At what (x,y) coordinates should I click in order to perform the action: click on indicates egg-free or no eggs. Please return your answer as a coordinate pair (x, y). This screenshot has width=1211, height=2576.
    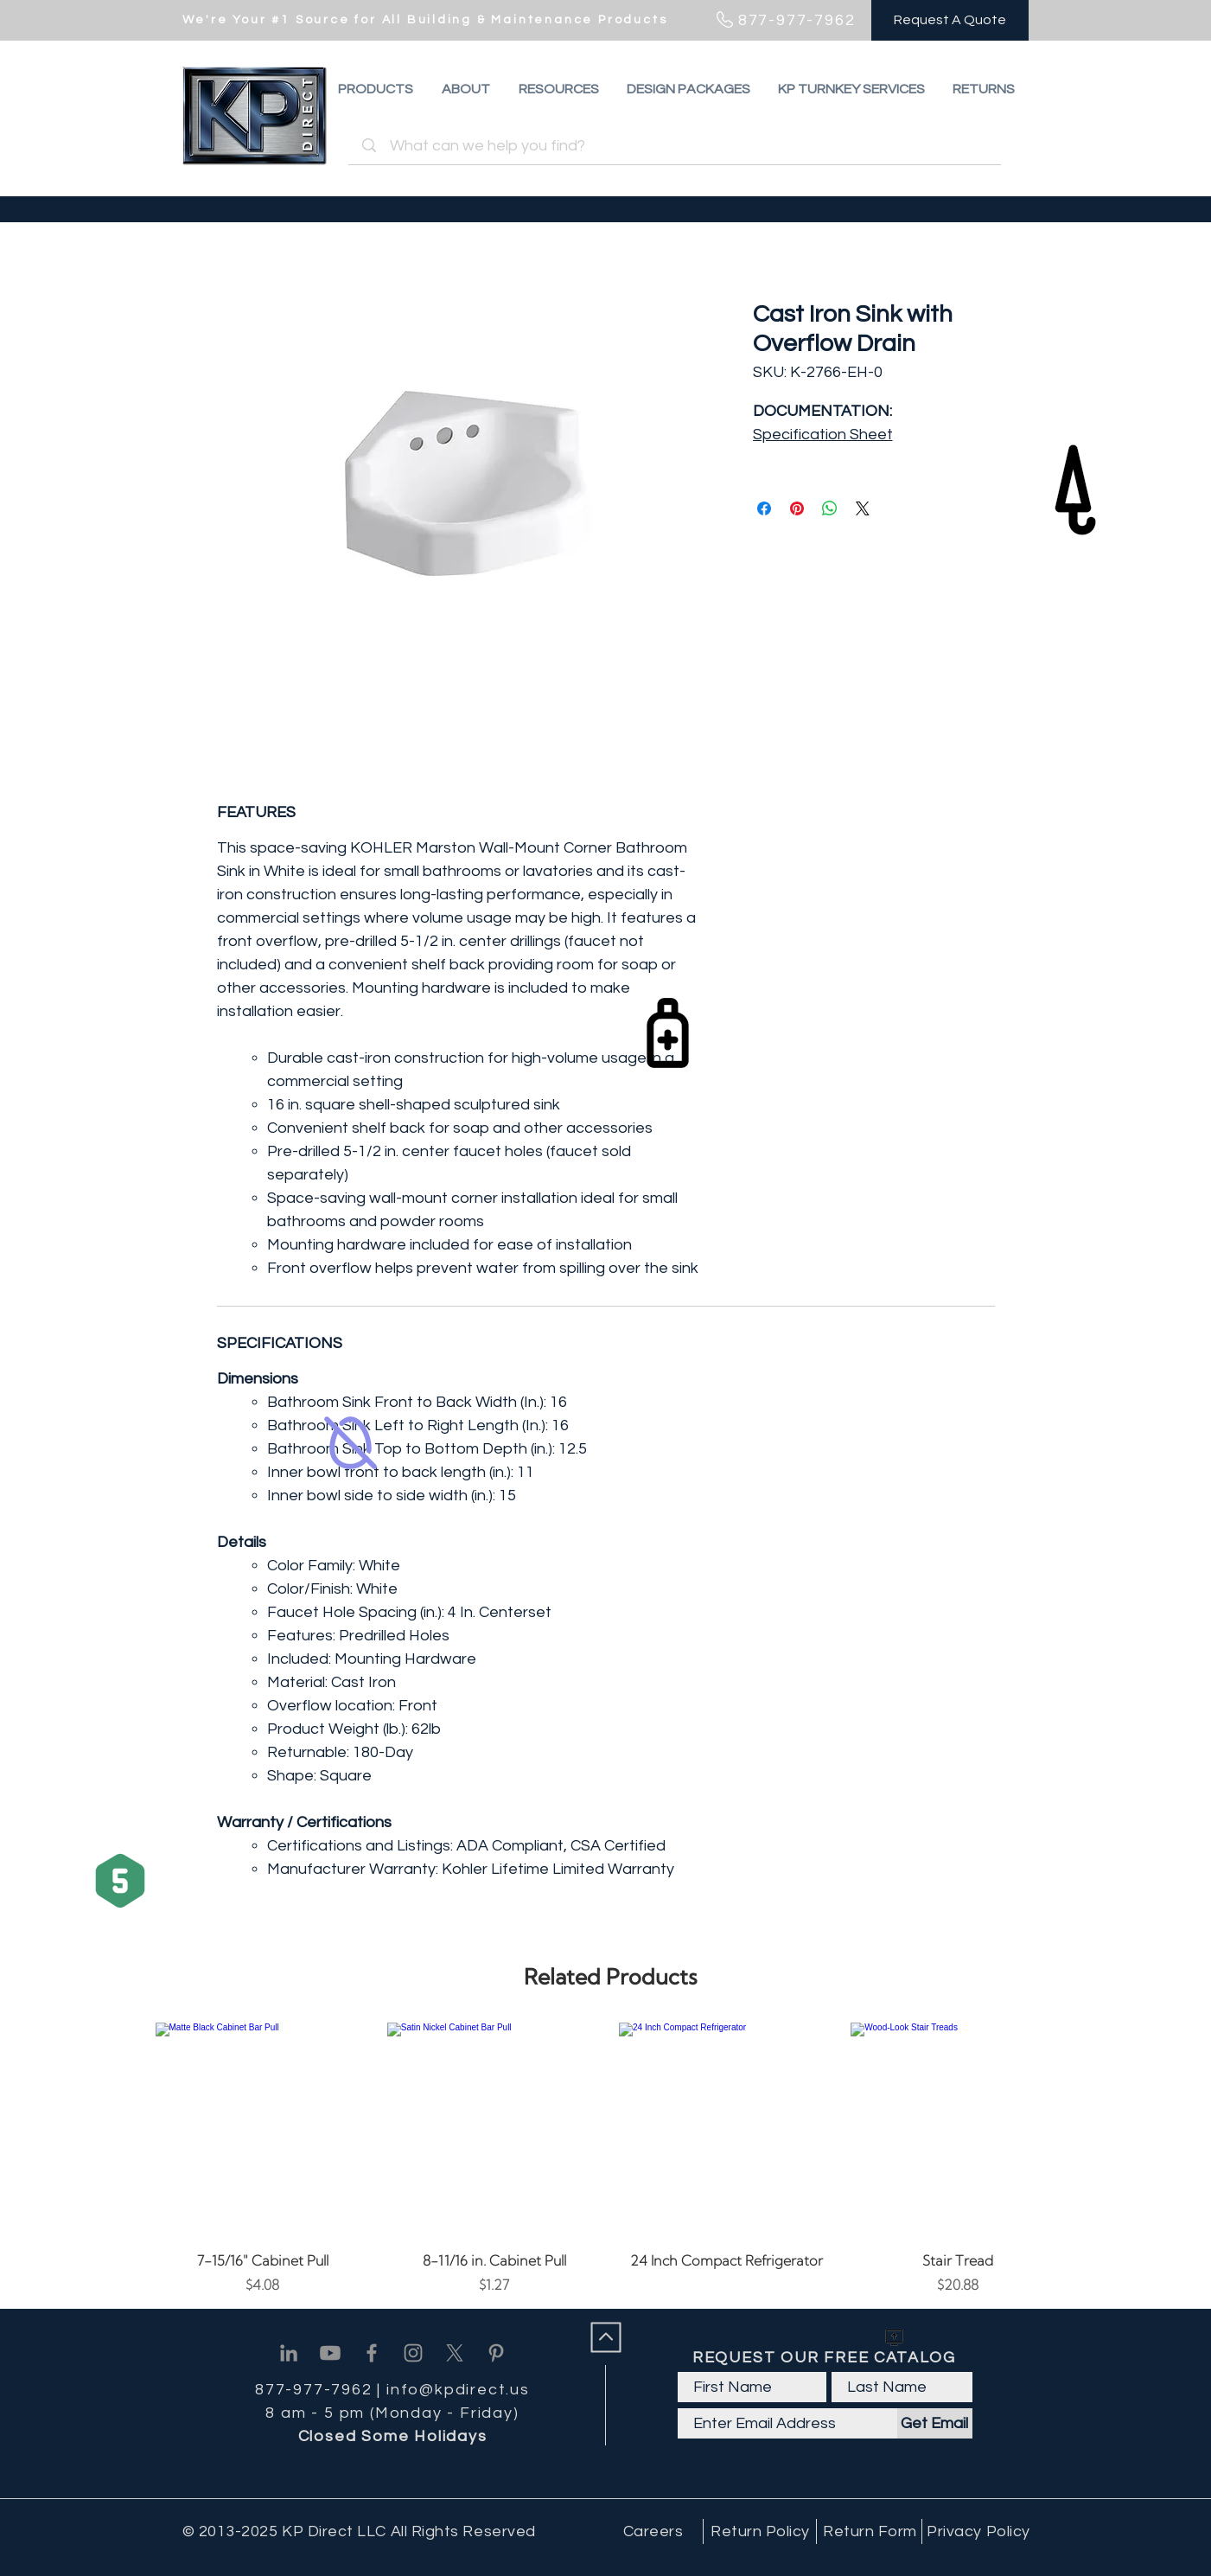
    Looking at the image, I should click on (350, 1442).